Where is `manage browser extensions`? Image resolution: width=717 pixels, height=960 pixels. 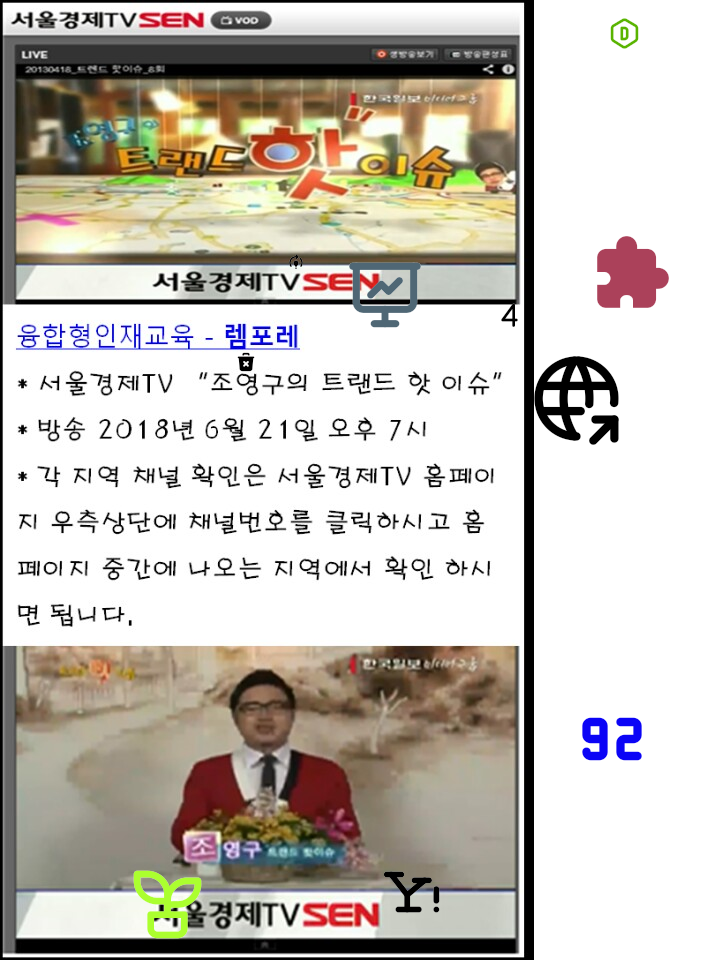 manage browser extensions is located at coordinates (633, 272).